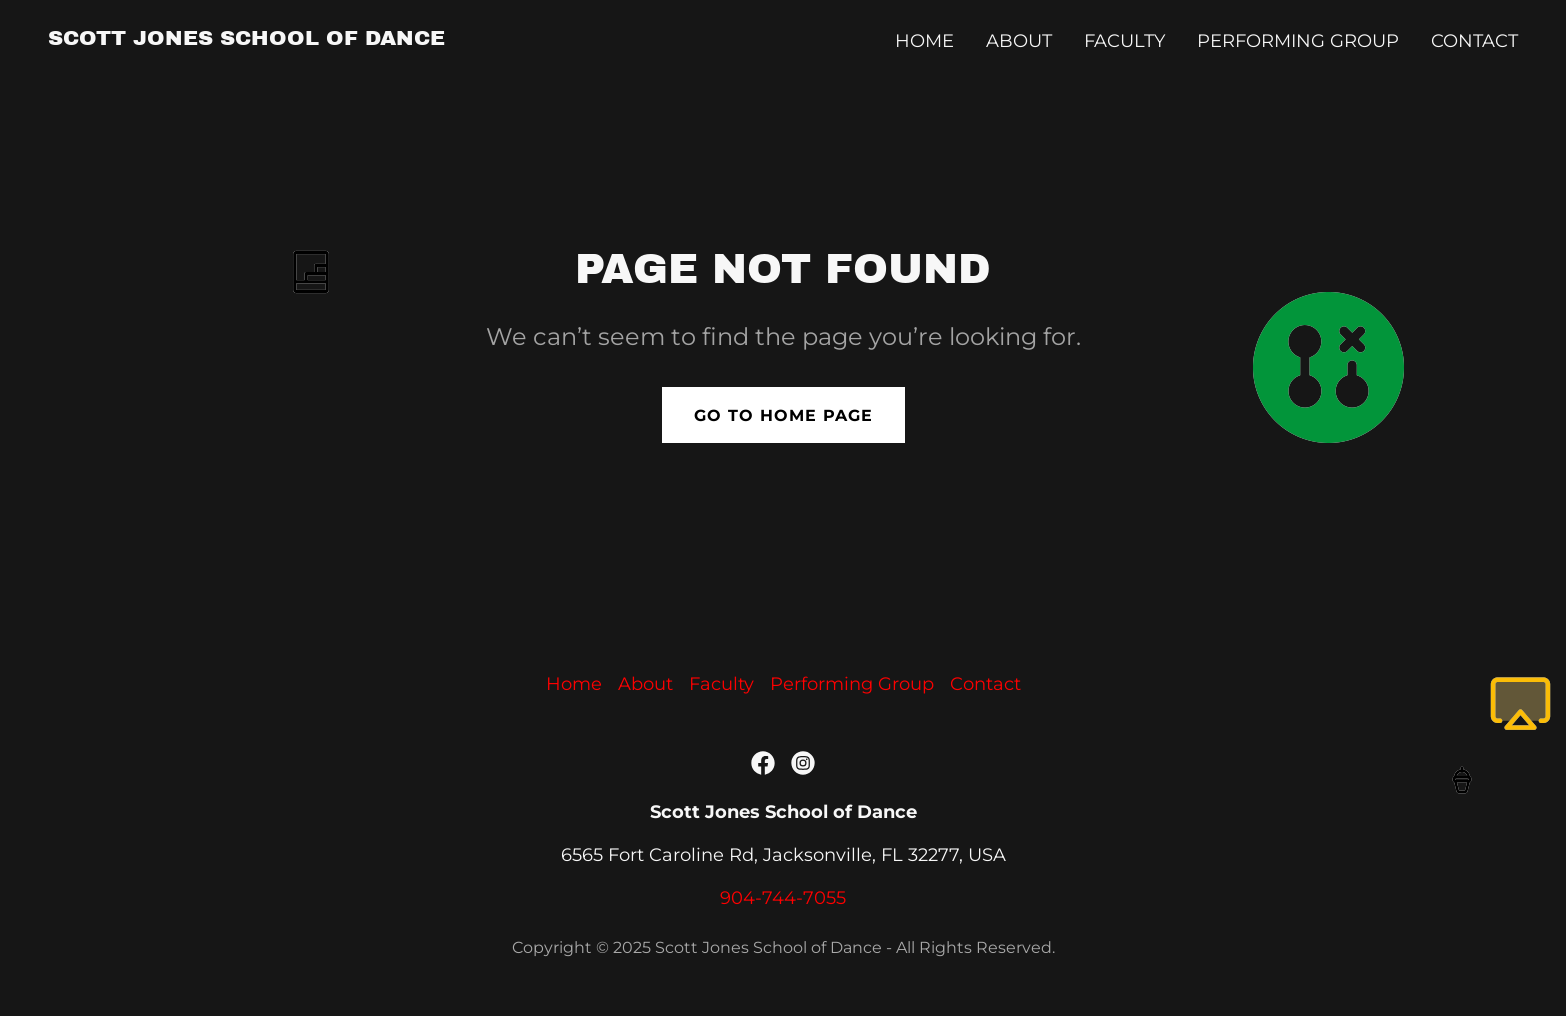 This screenshot has width=1566, height=1016. I want to click on stream content to an external display, so click(1520, 702).